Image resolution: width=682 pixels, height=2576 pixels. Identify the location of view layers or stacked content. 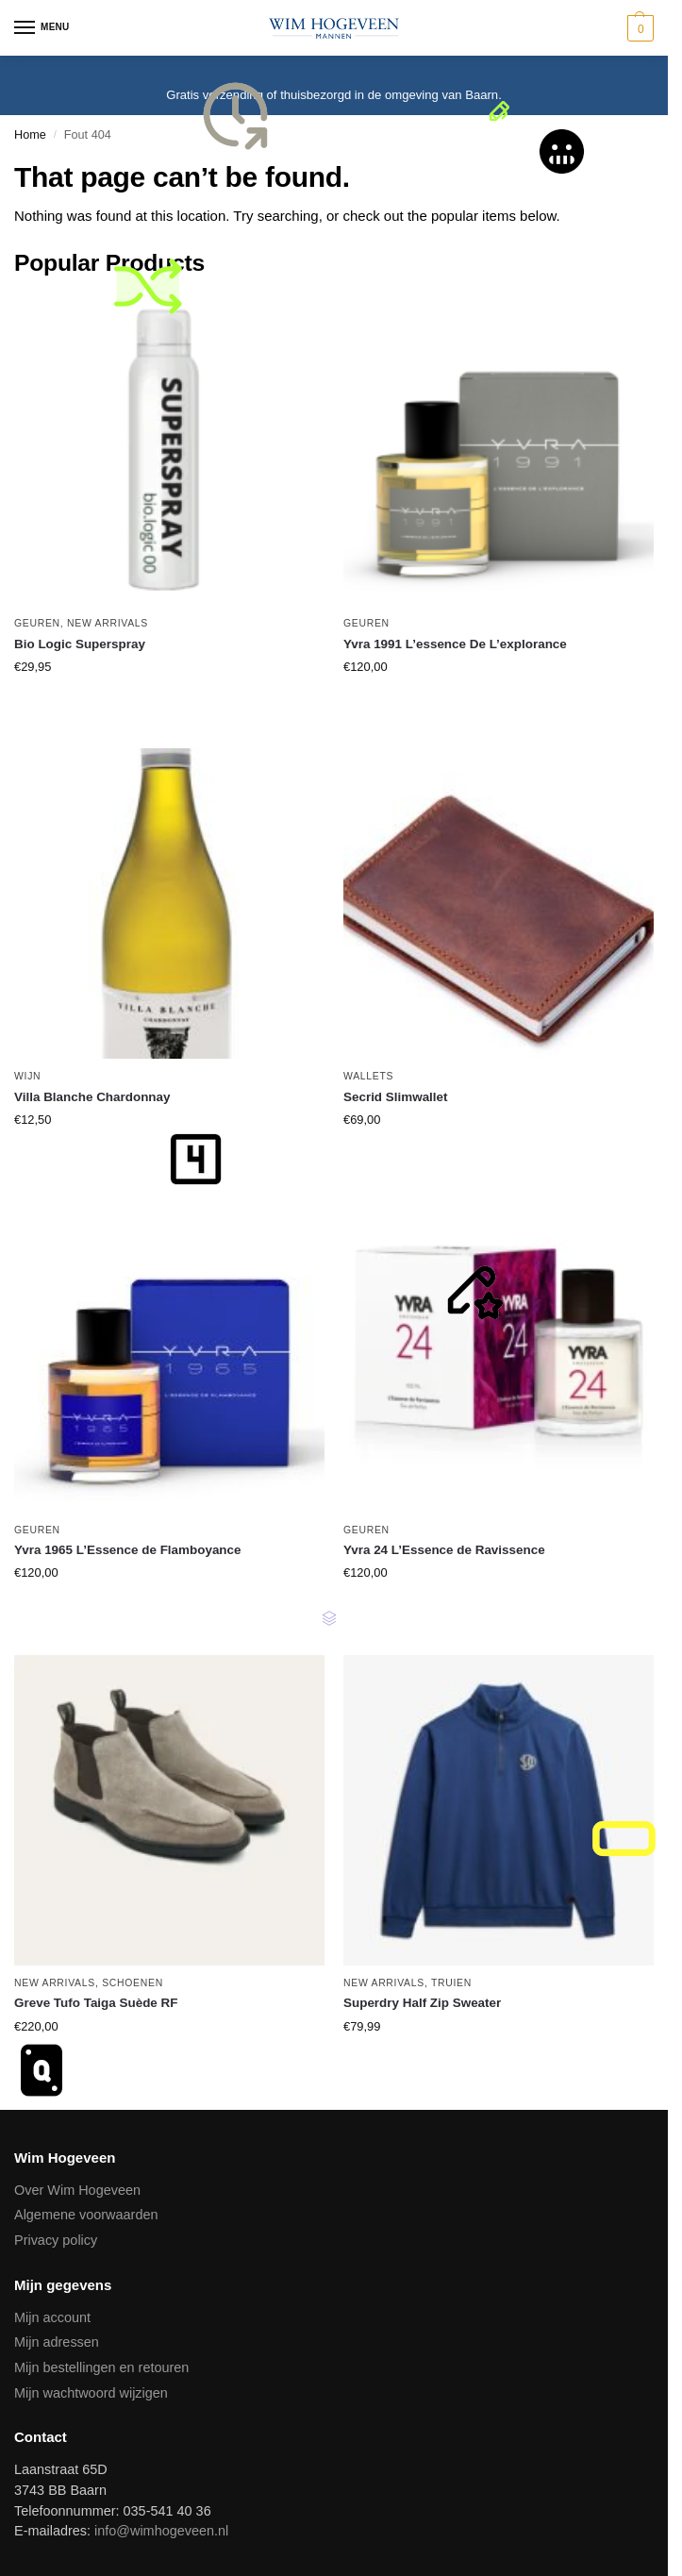
(329, 1618).